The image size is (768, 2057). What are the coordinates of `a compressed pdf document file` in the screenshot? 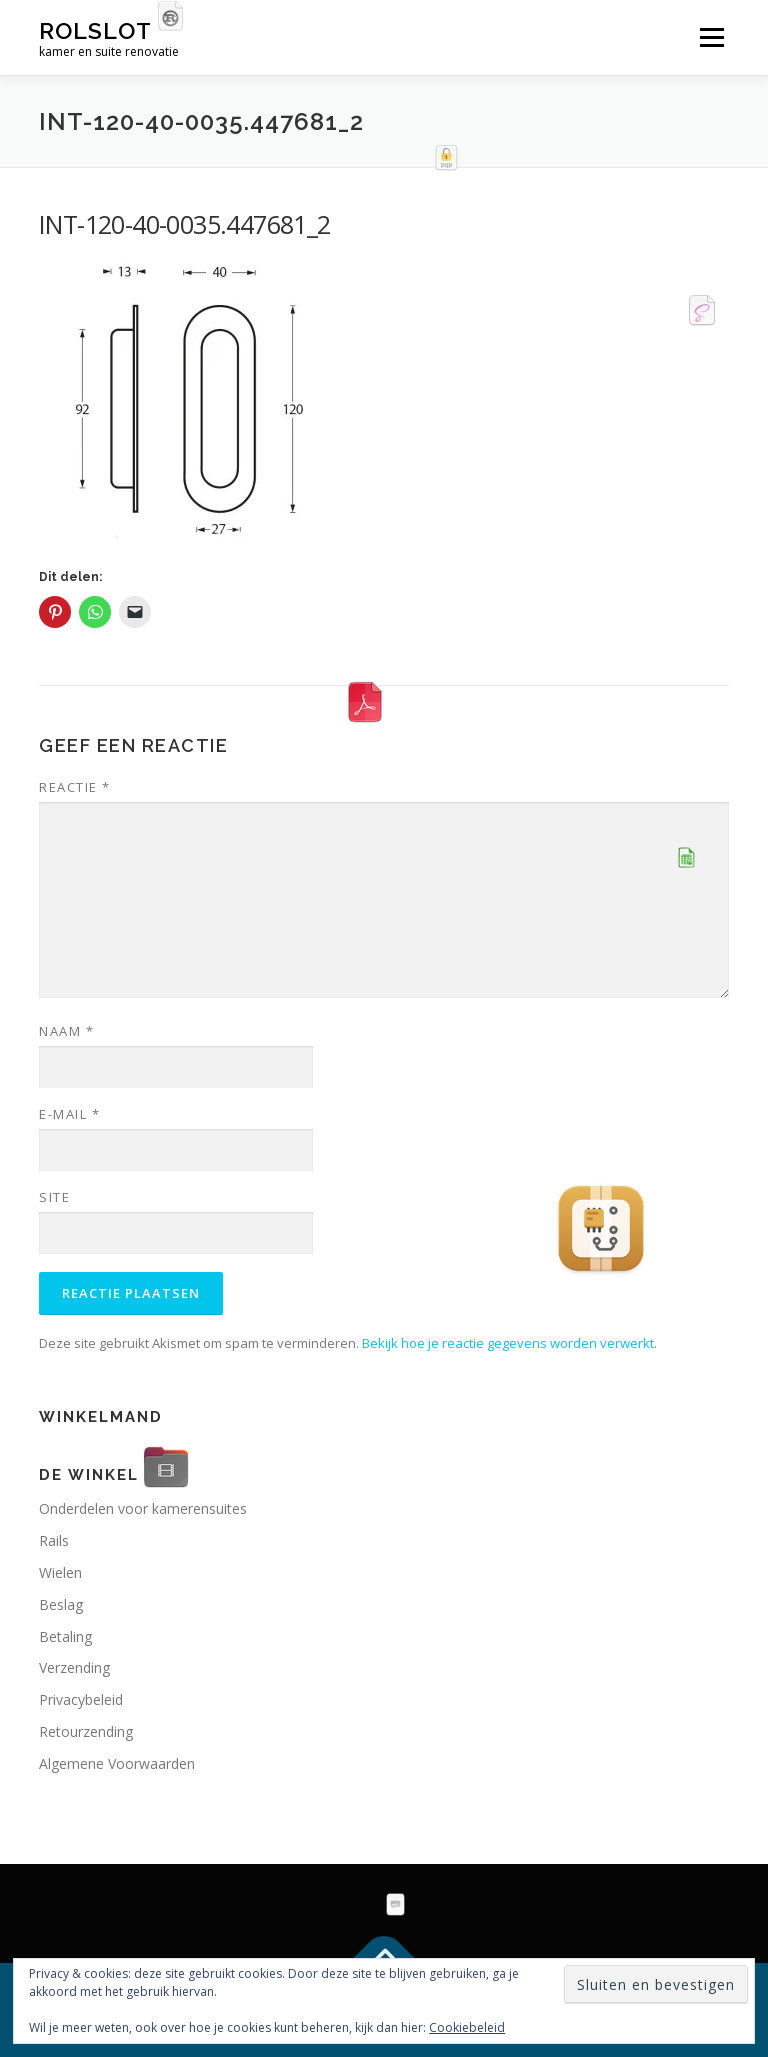 It's located at (365, 702).